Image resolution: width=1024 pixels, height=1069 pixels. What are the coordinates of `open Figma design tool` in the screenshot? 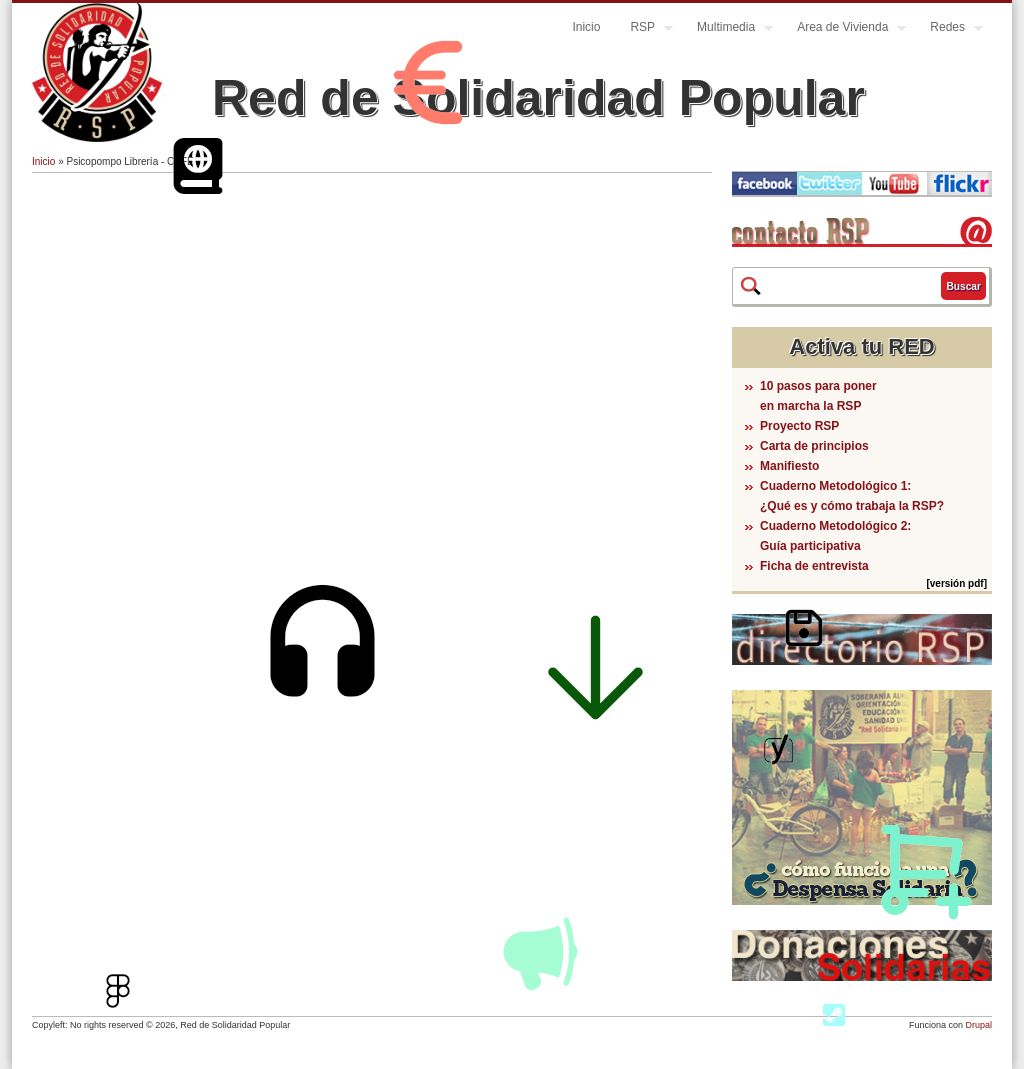 It's located at (118, 991).